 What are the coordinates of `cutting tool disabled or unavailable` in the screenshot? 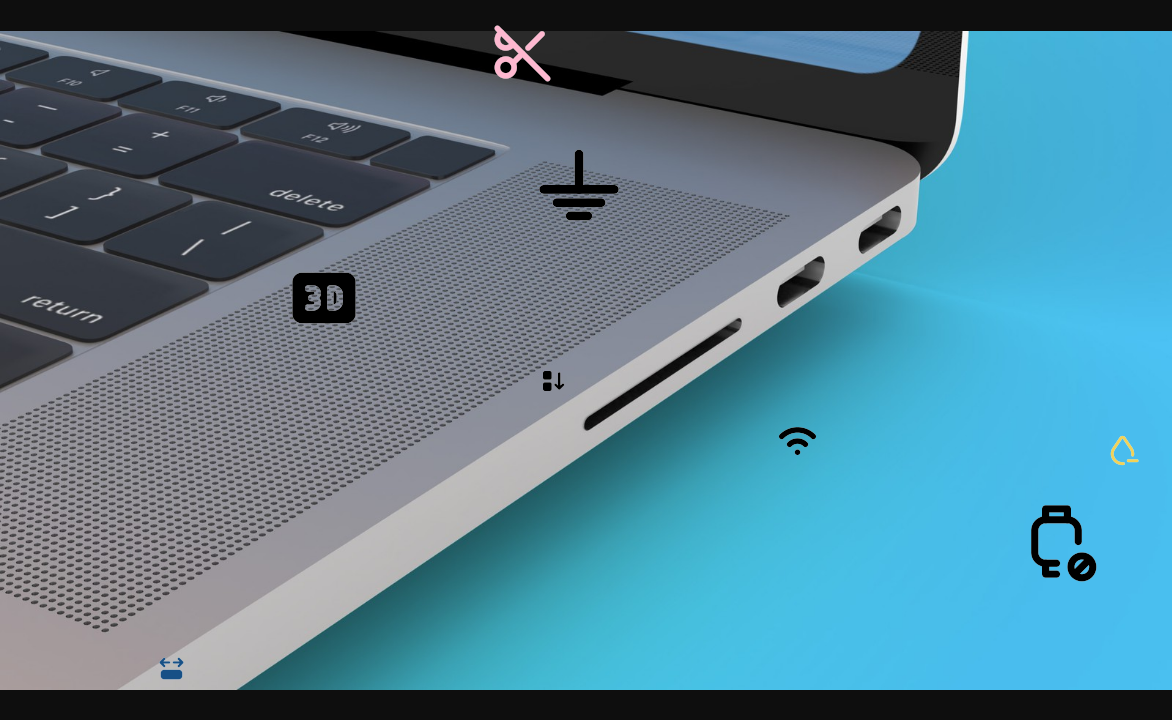 It's located at (522, 53).